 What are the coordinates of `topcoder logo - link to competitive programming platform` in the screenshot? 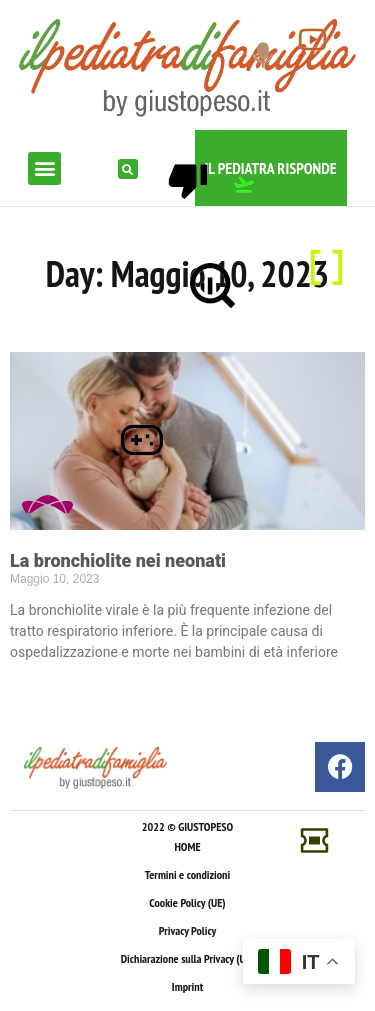 It's located at (47, 504).